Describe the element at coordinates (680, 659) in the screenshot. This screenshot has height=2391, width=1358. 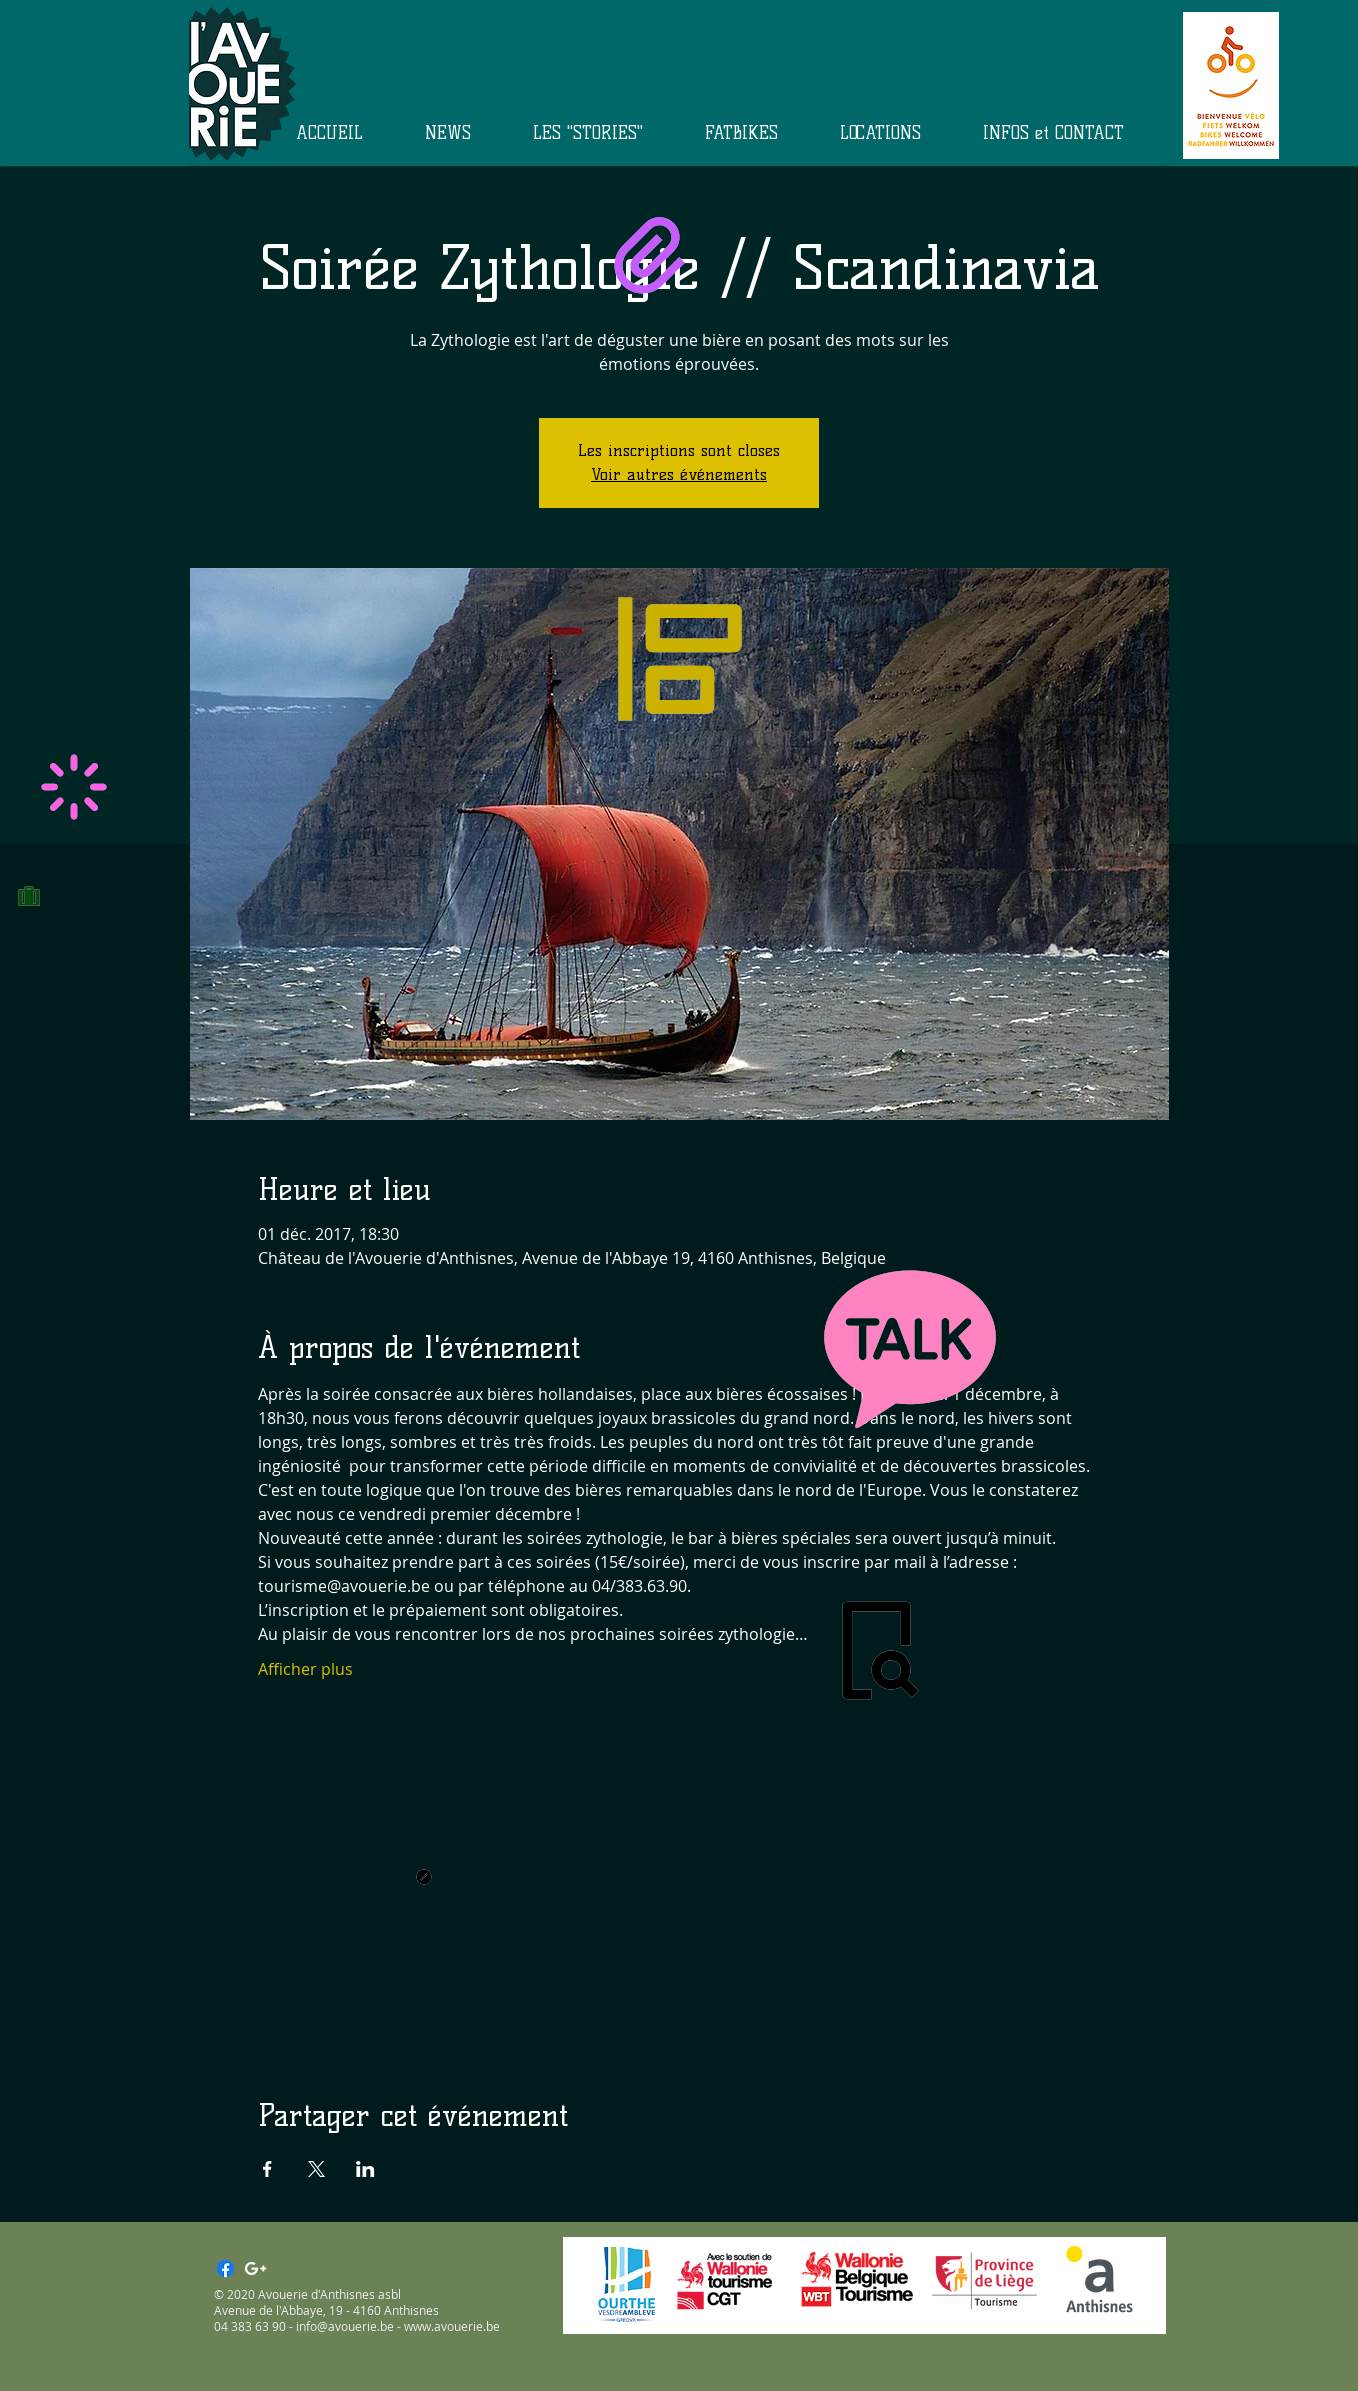
I see `align selected items to the left edge` at that location.